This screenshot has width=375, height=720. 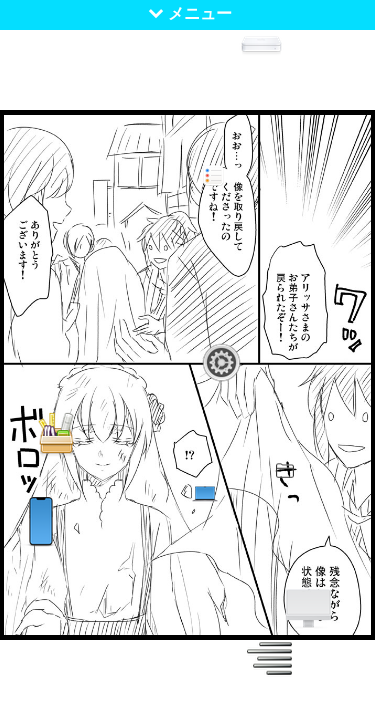 I want to click on represents this mac in system preferences or network settings, so click(x=308, y=607).